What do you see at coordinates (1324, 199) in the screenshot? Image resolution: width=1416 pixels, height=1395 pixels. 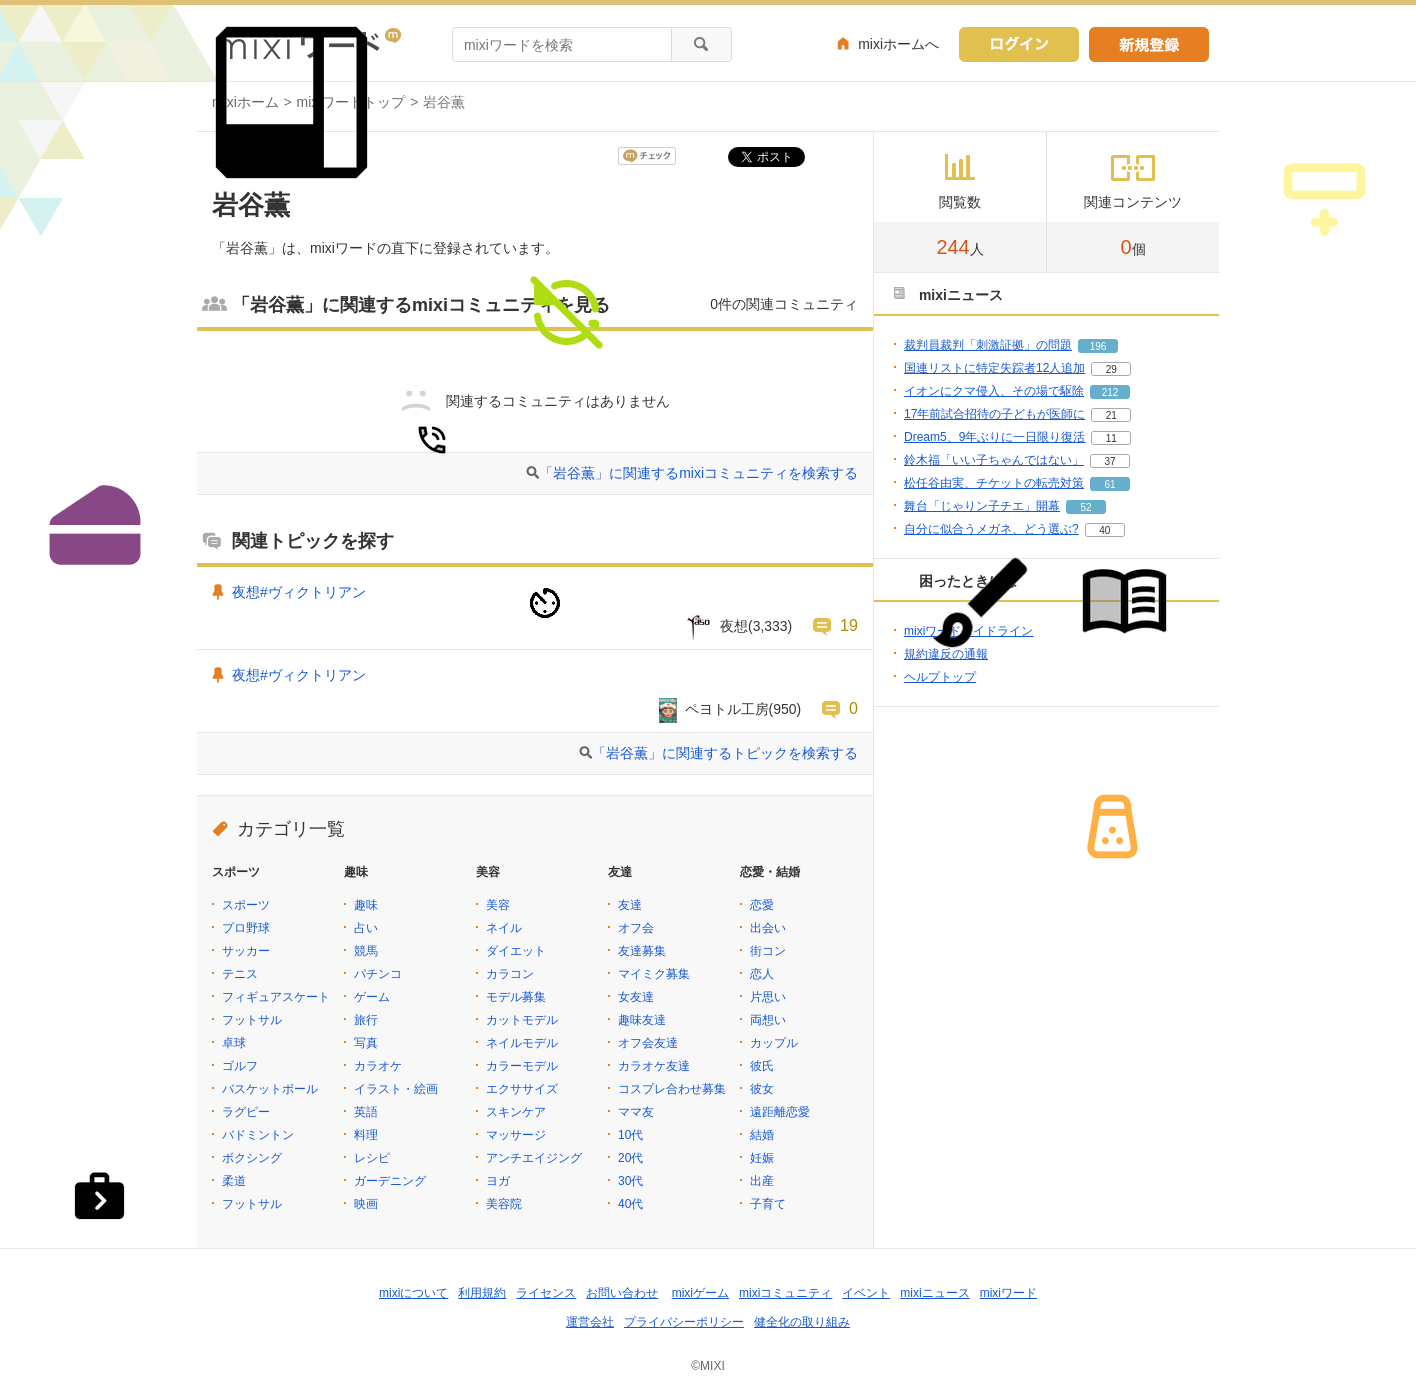 I see `insert a new row below` at bounding box center [1324, 199].